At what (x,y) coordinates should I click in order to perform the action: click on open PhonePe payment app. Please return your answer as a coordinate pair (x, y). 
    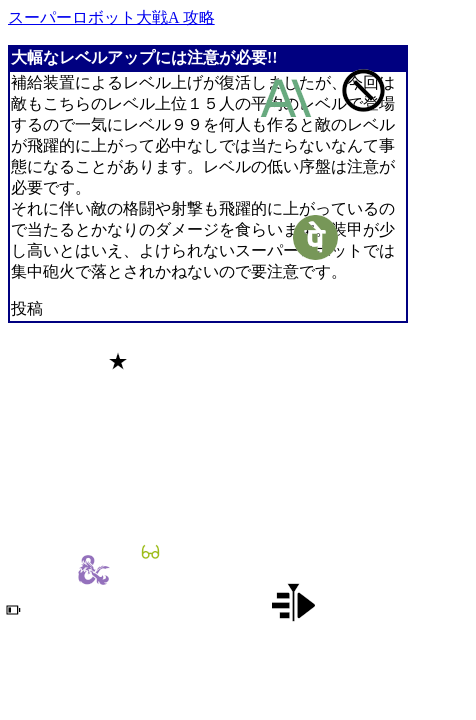
    Looking at the image, I should click on (315, 237).